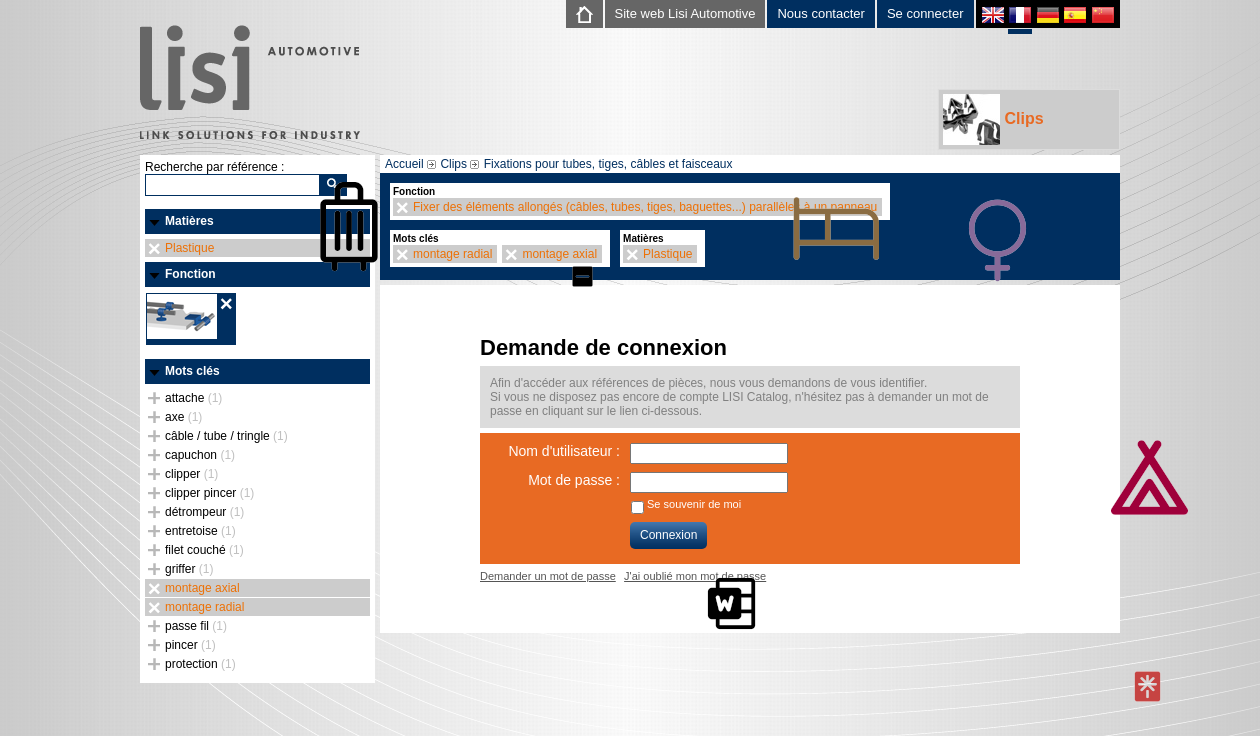 The image size is (1260, 736). Describe the element at coordinates (1147, 686) in the screenshot. I see `open linktree profile` at that location.